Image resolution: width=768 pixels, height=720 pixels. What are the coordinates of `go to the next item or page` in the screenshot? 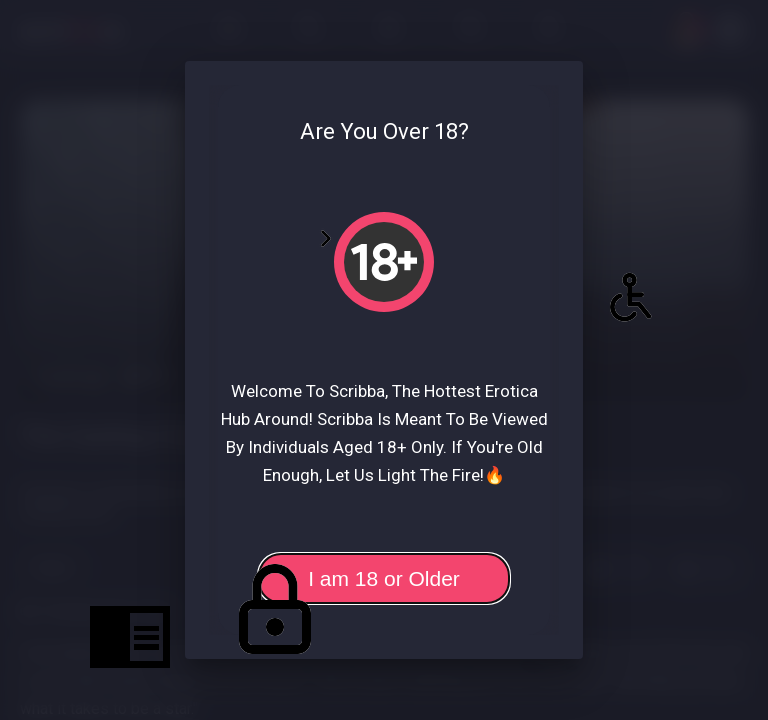 It's located at (325, 238).